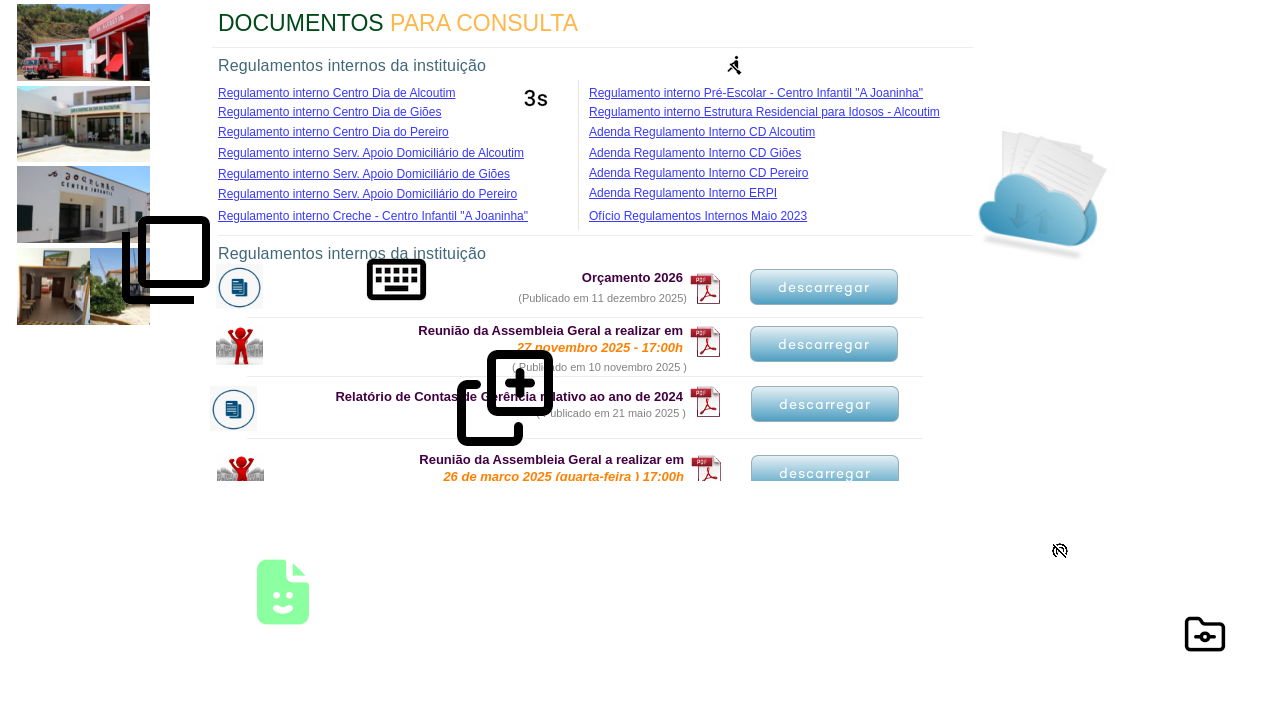 This screenshot has height=720, width=1280. What do you see at coordinates (535, 98) in the screenshot?
I see `set a 3-second timer` at bounding box center [535, 98].